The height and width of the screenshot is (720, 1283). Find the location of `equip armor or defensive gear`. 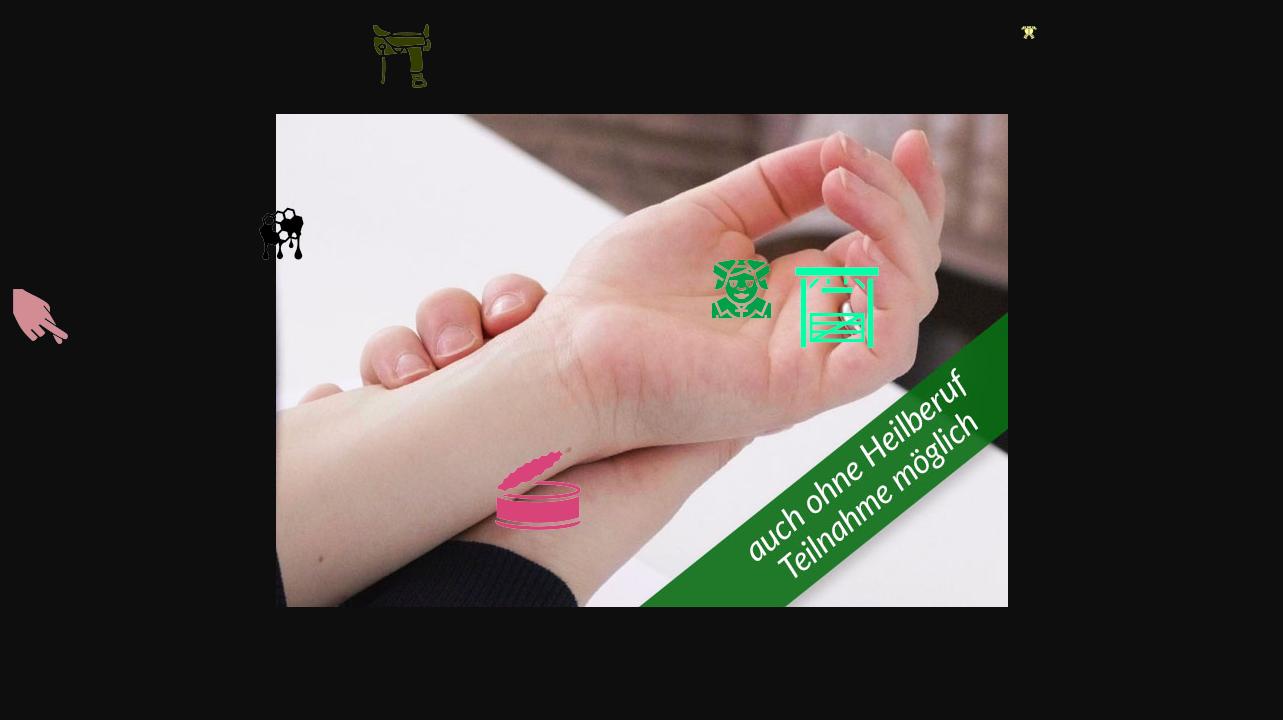

equip armor or defensive gear is located at coordinates (1029, 32).